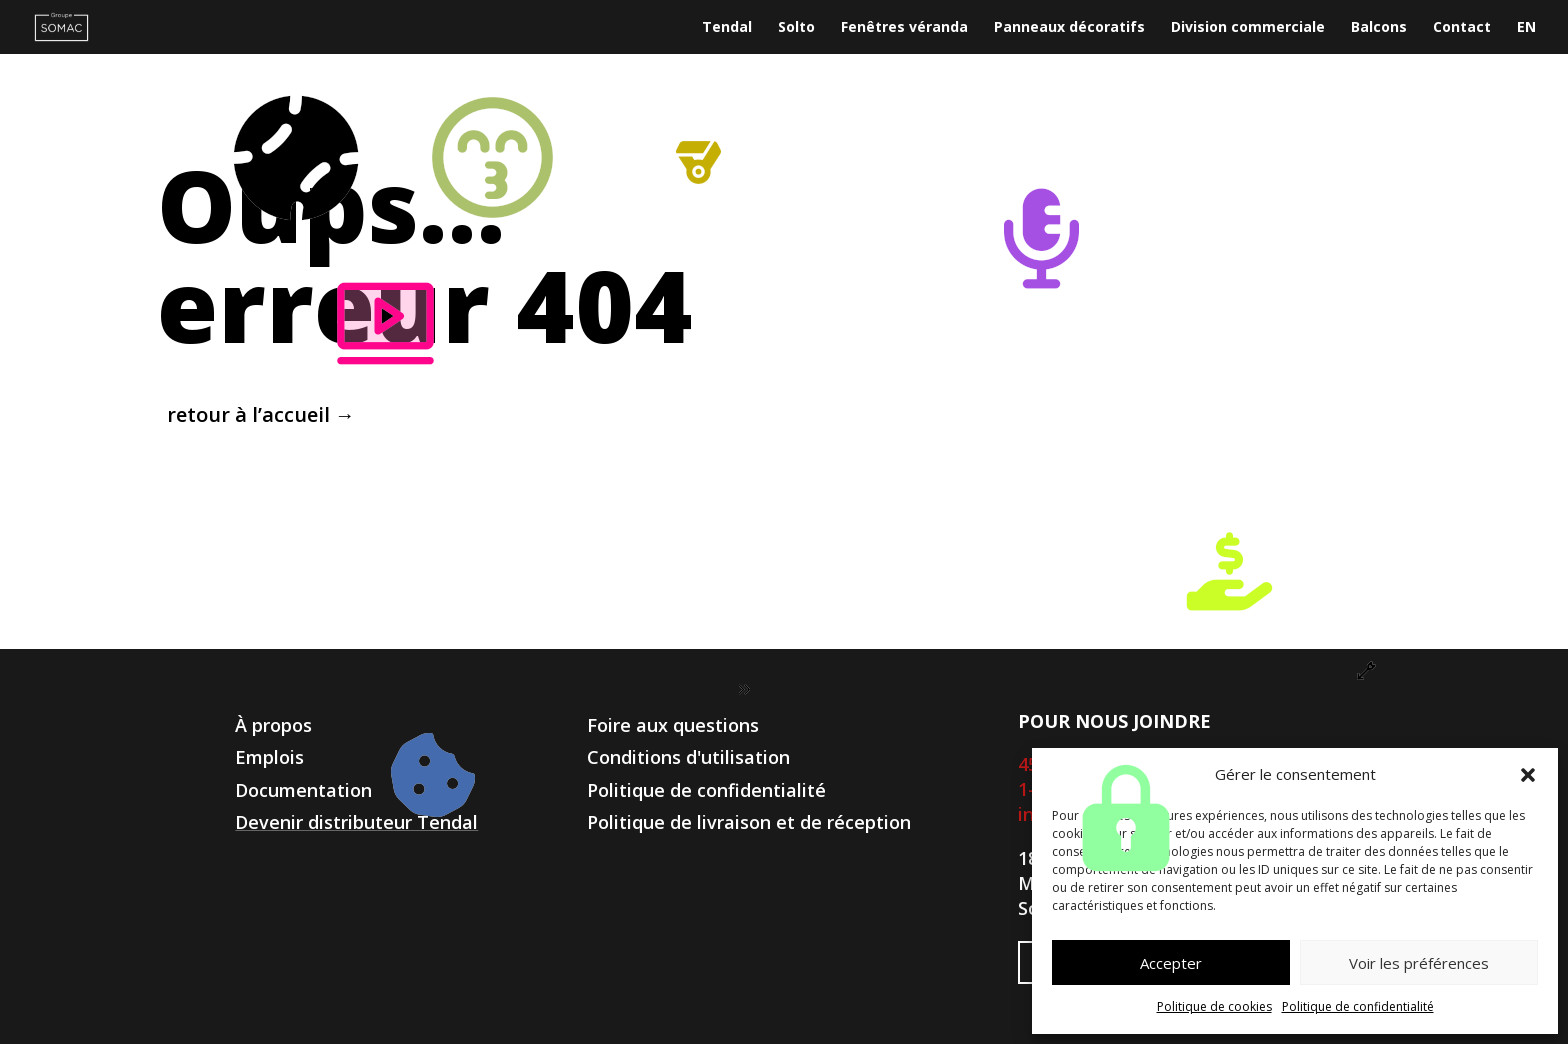 The width and height of the screenshot is (1568, 1044). I want to click on skip forward or advance to next item, so click(744, 689).